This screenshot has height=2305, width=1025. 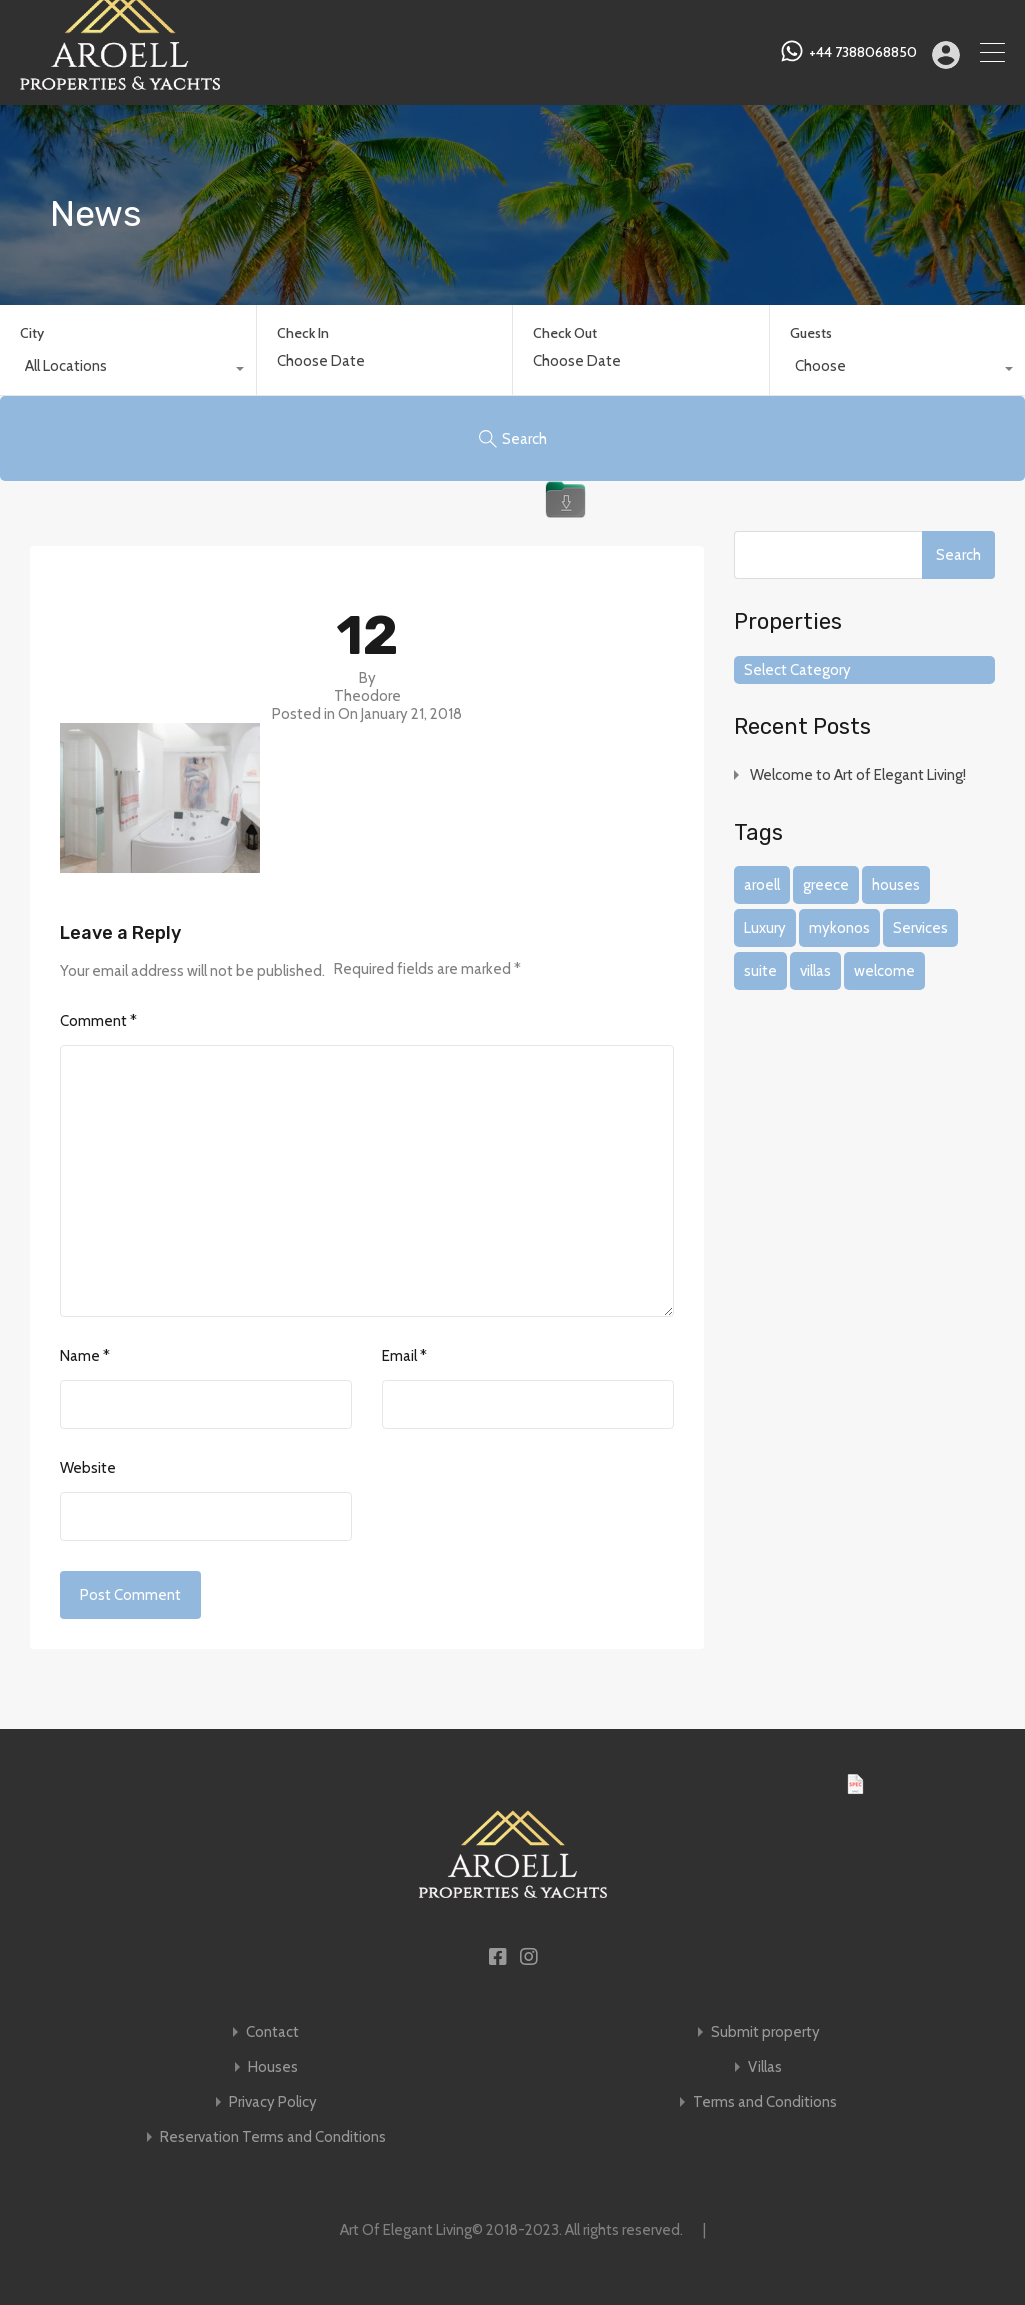 I want to click on an RPM spec file used for building Linux packages, so click(x=855, y=1784).